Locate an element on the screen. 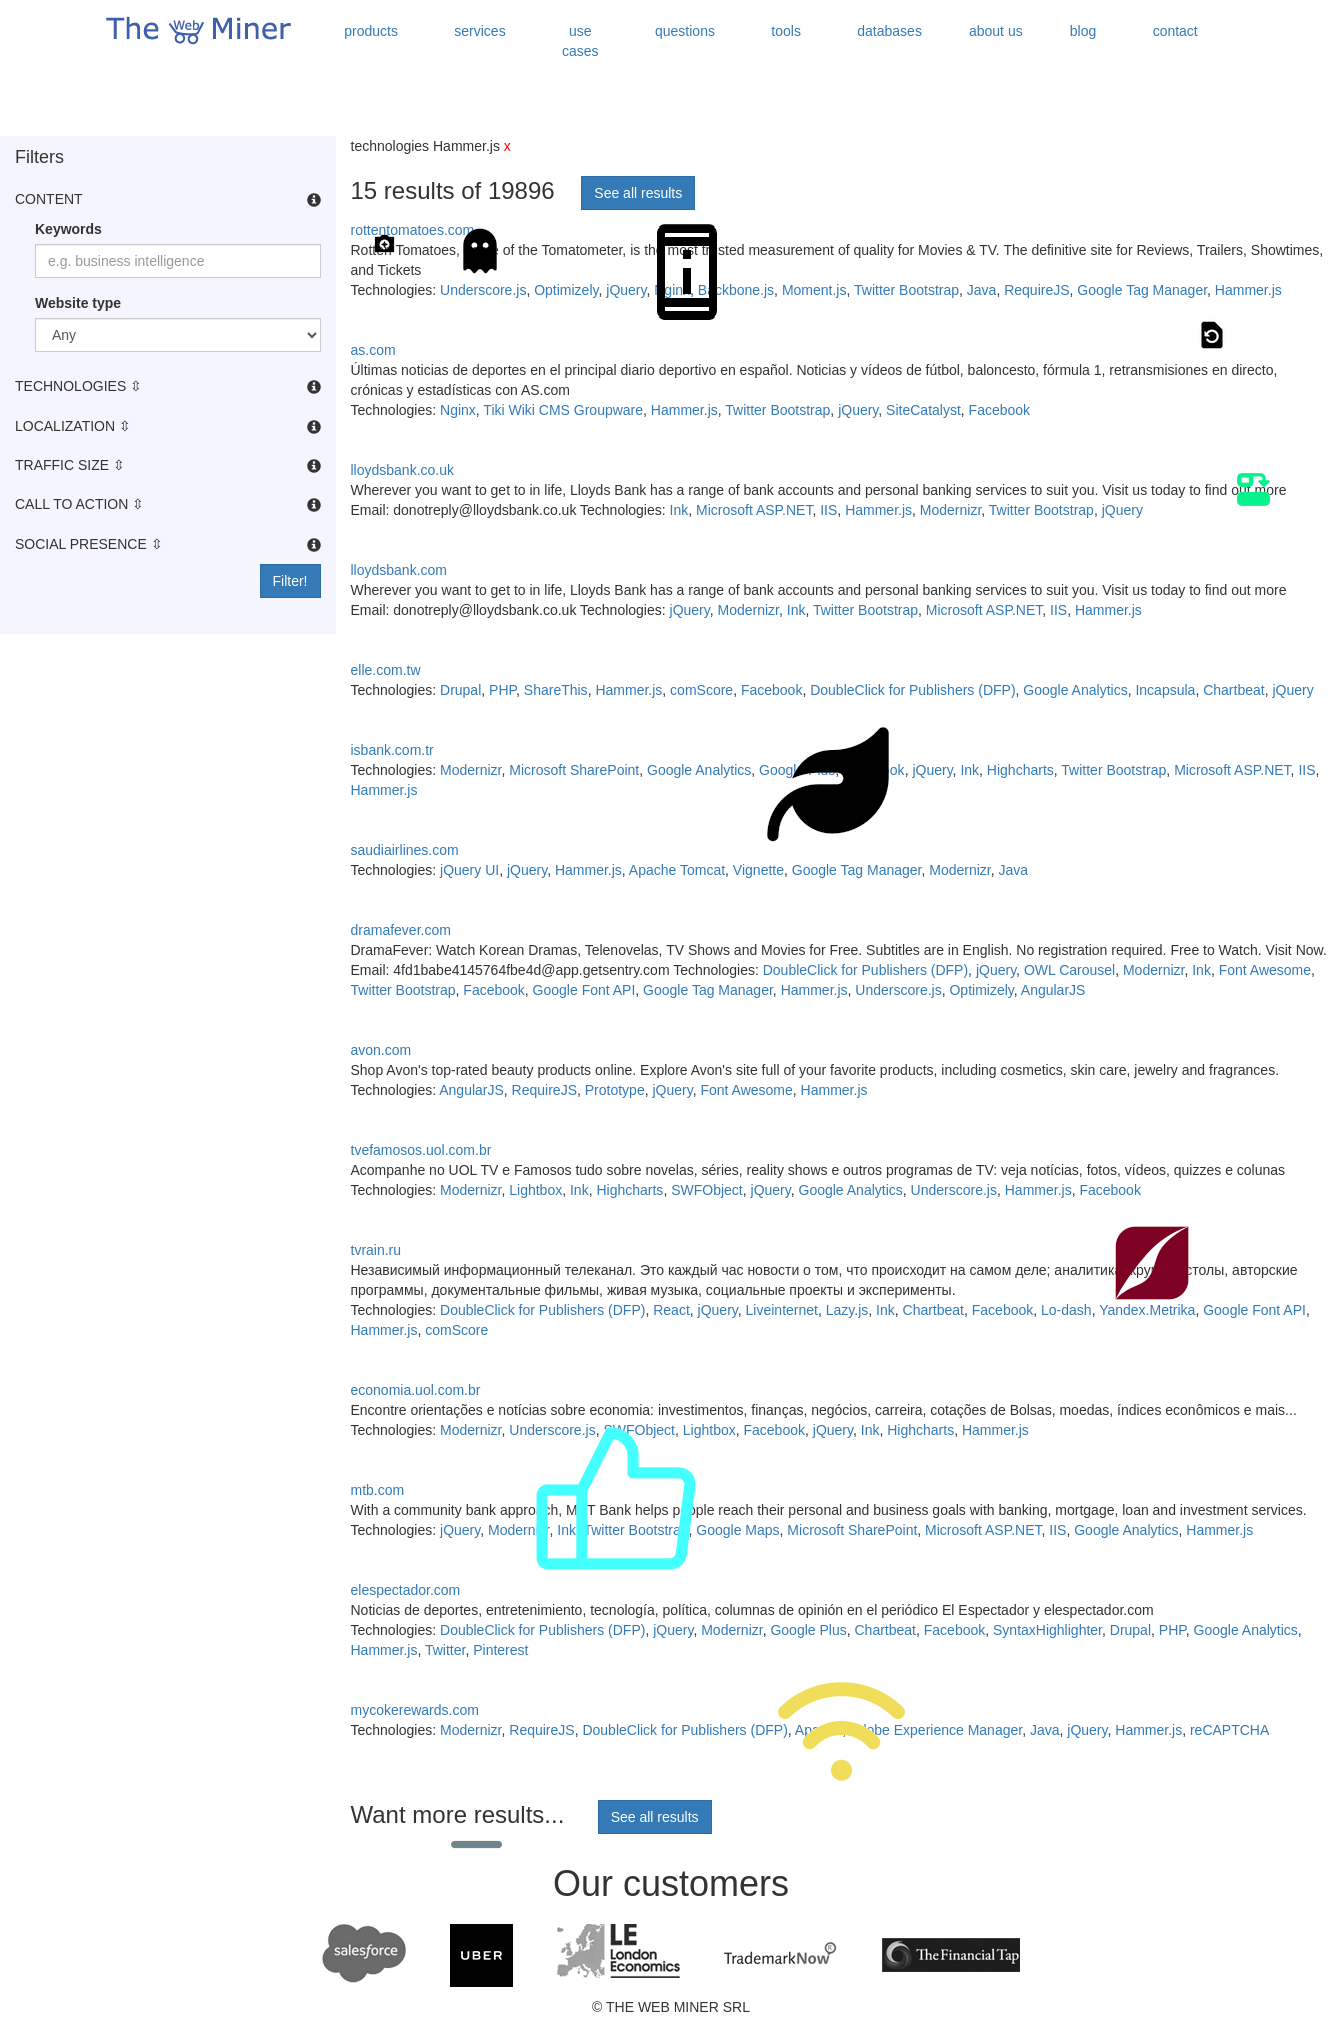  remove an item from a list or cart is located at coordinates (476, 1844).